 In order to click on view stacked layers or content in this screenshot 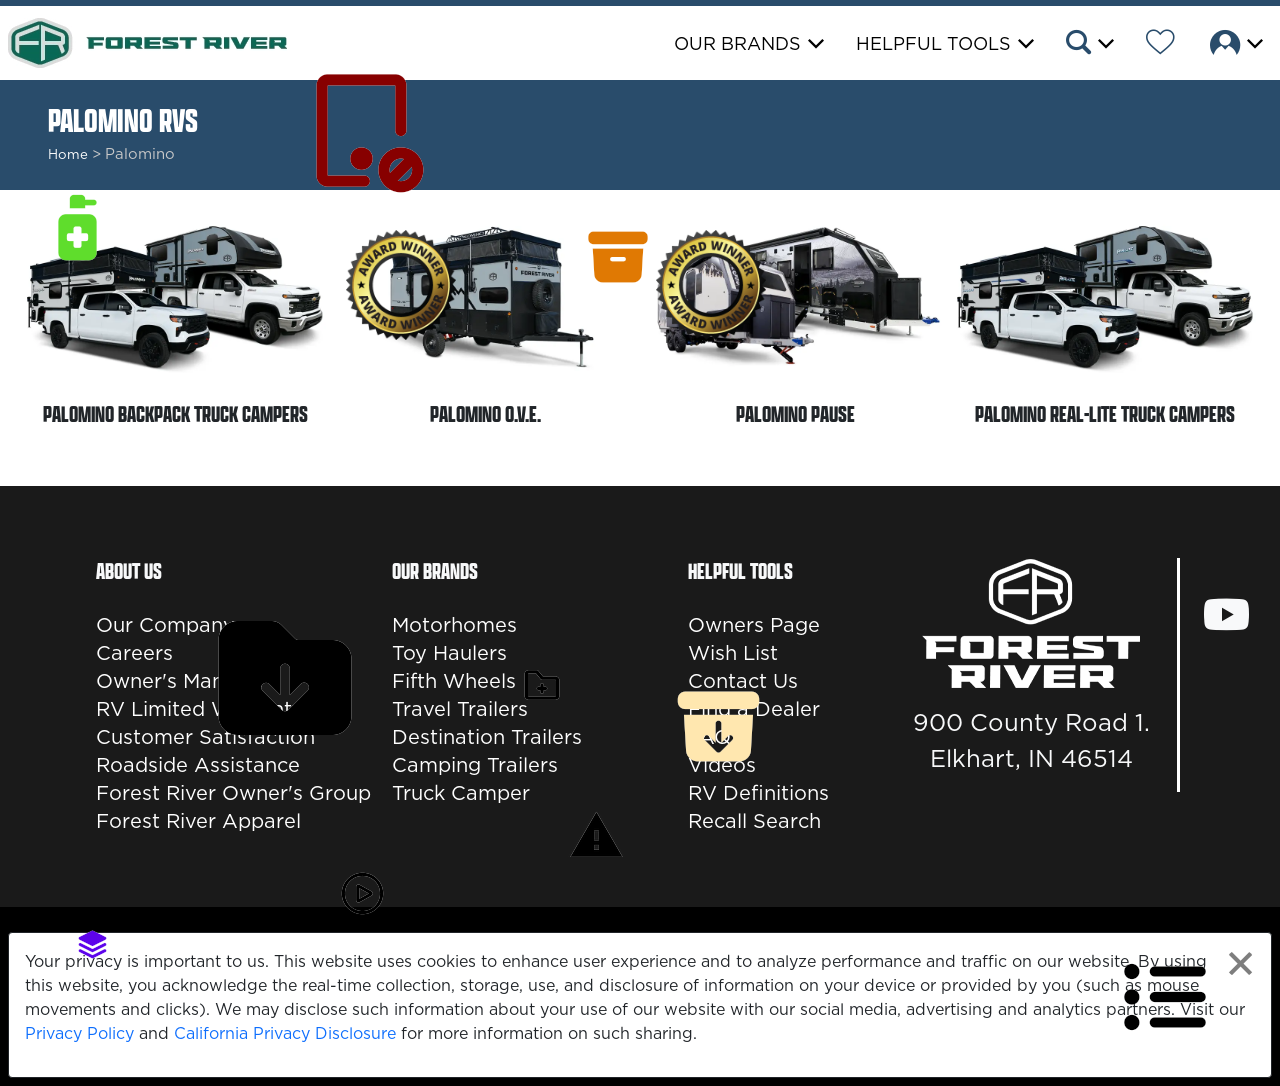, I will do `click(92, 944)`.